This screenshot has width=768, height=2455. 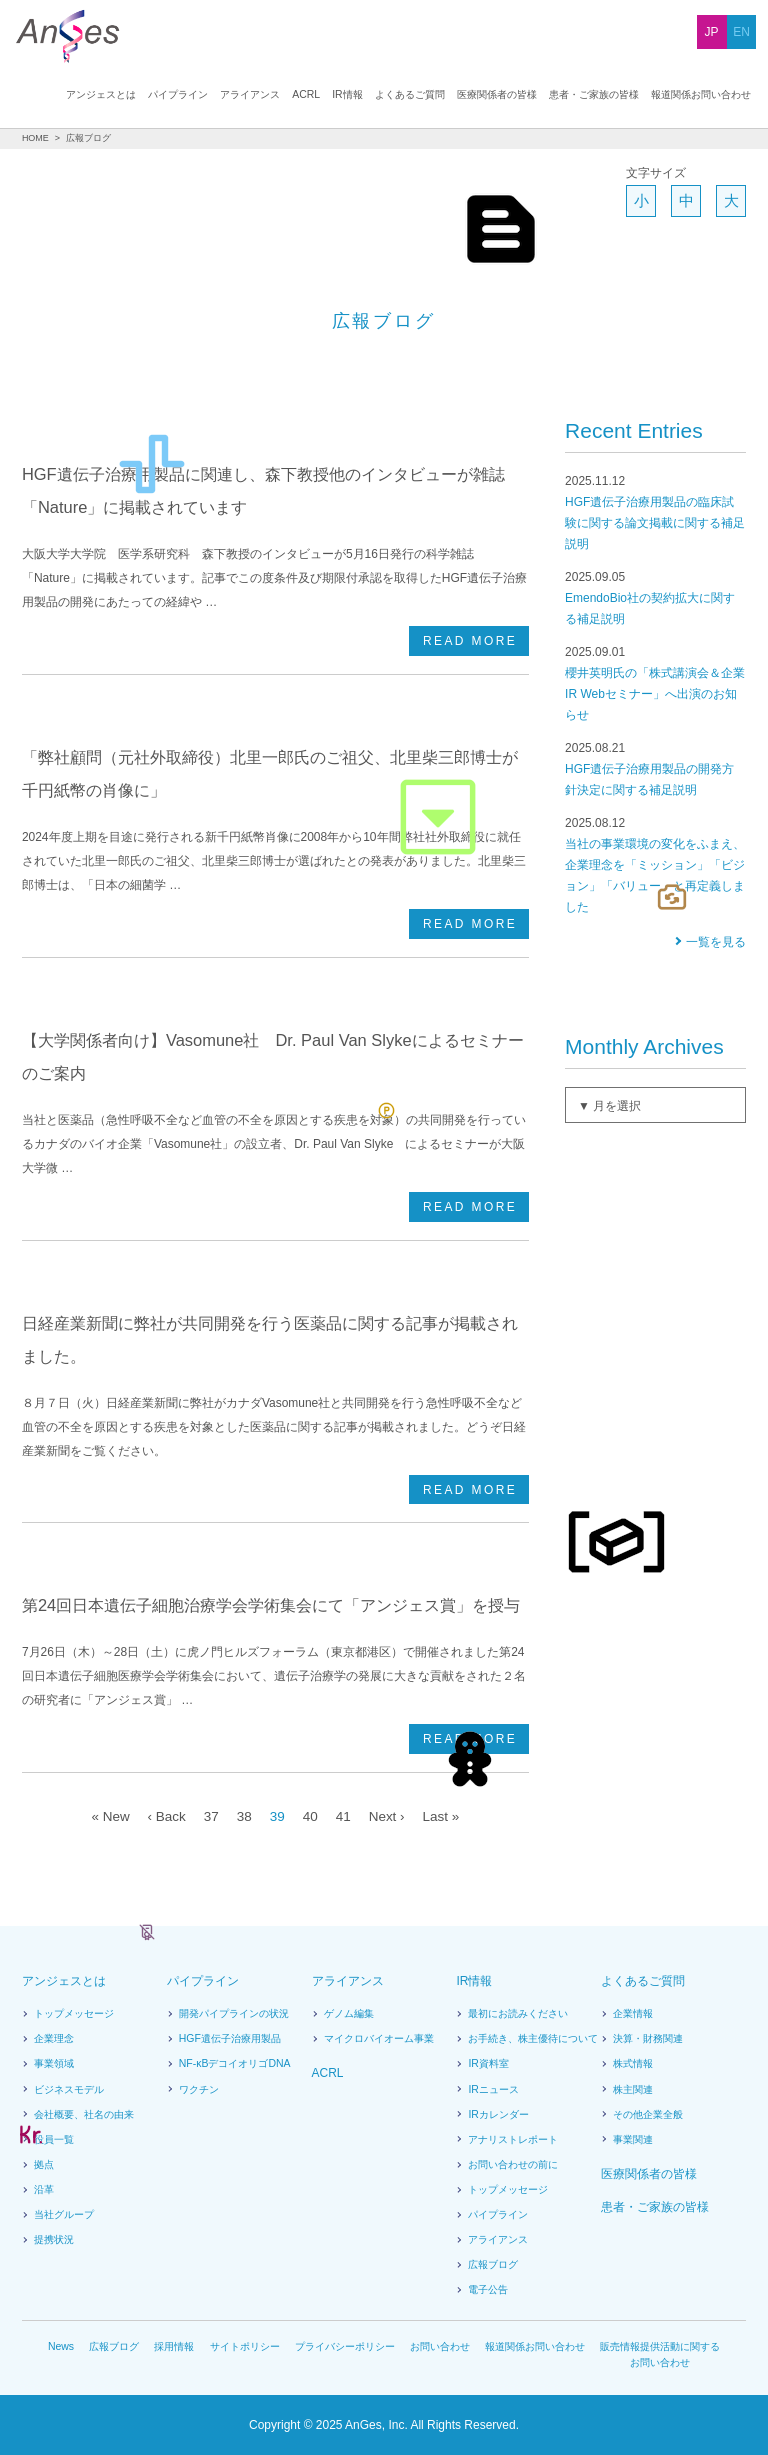 I want to click on indicates danish krone currency, so click(x=30, y=2134).